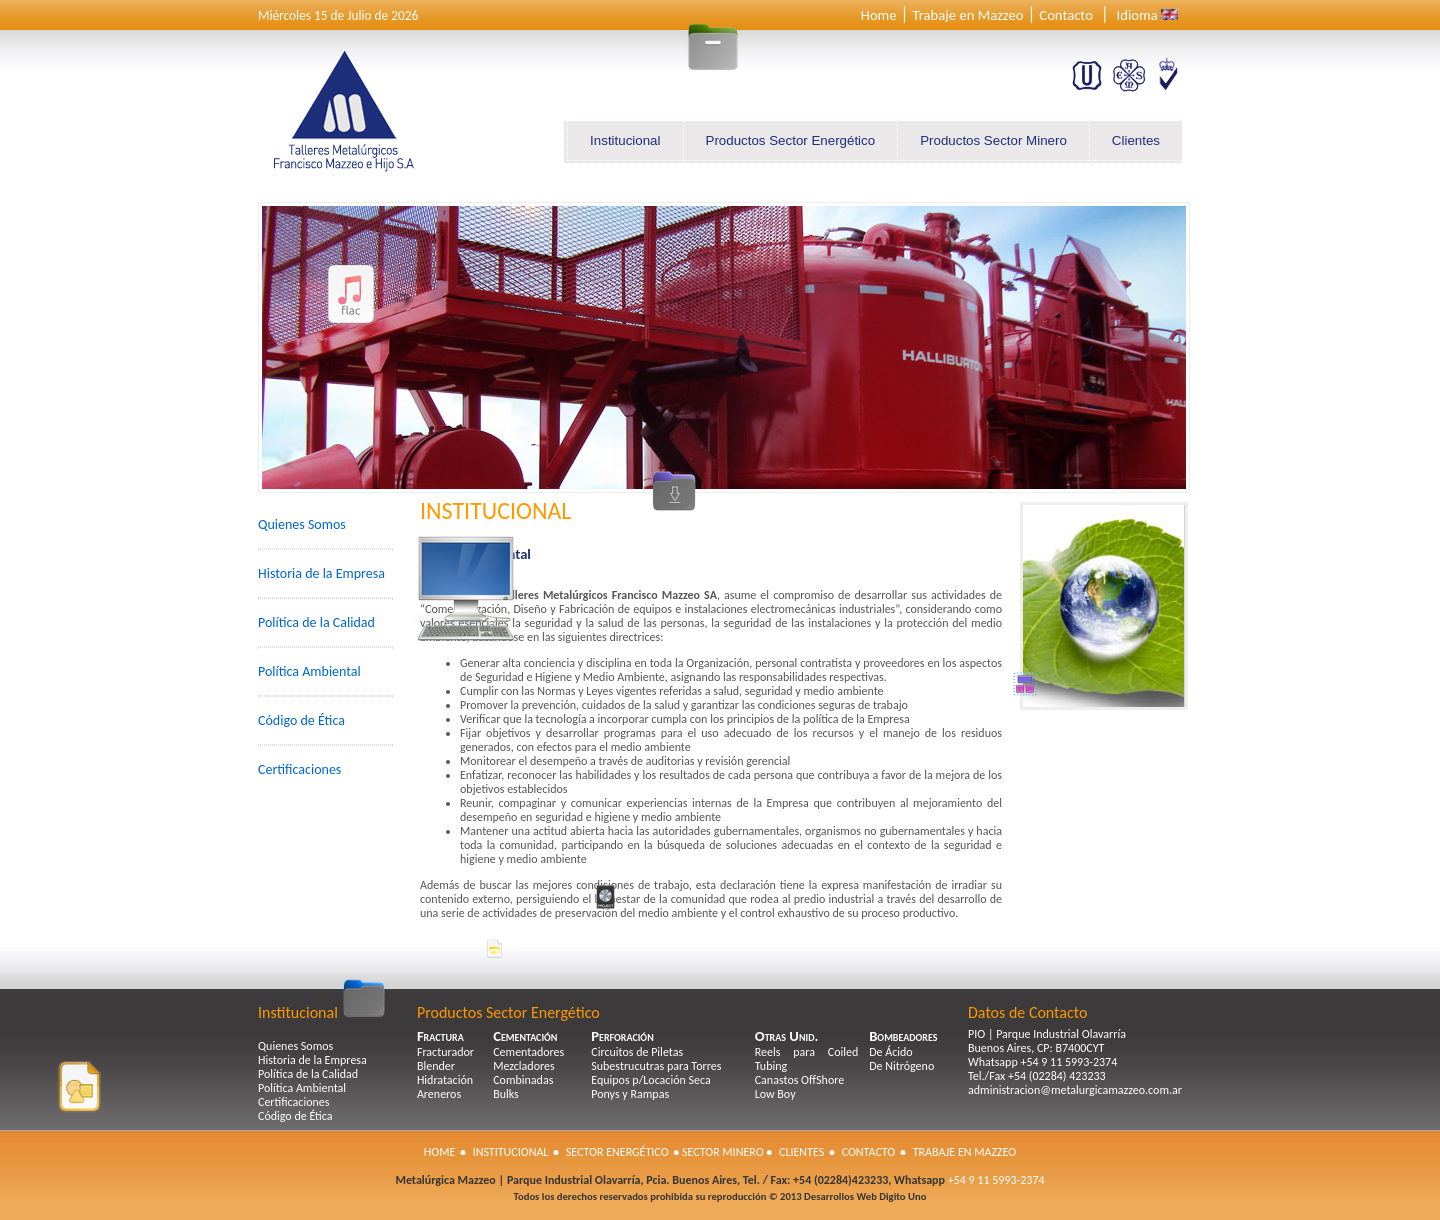  What do you see at coordinates (79, 1086) in the screenshot?
I see `libreoffice draw document file` at bounding box center [79, 1086].